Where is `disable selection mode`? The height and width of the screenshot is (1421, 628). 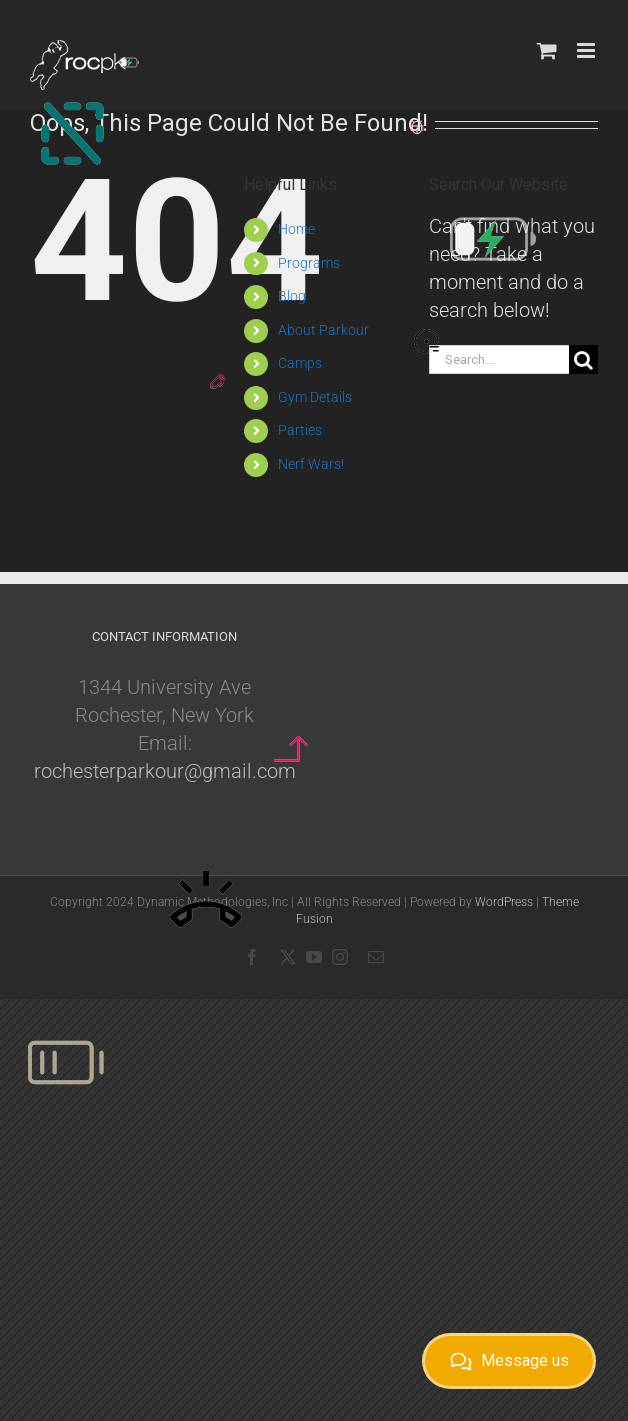
disable selection mode is located at coordinates (72, 133).